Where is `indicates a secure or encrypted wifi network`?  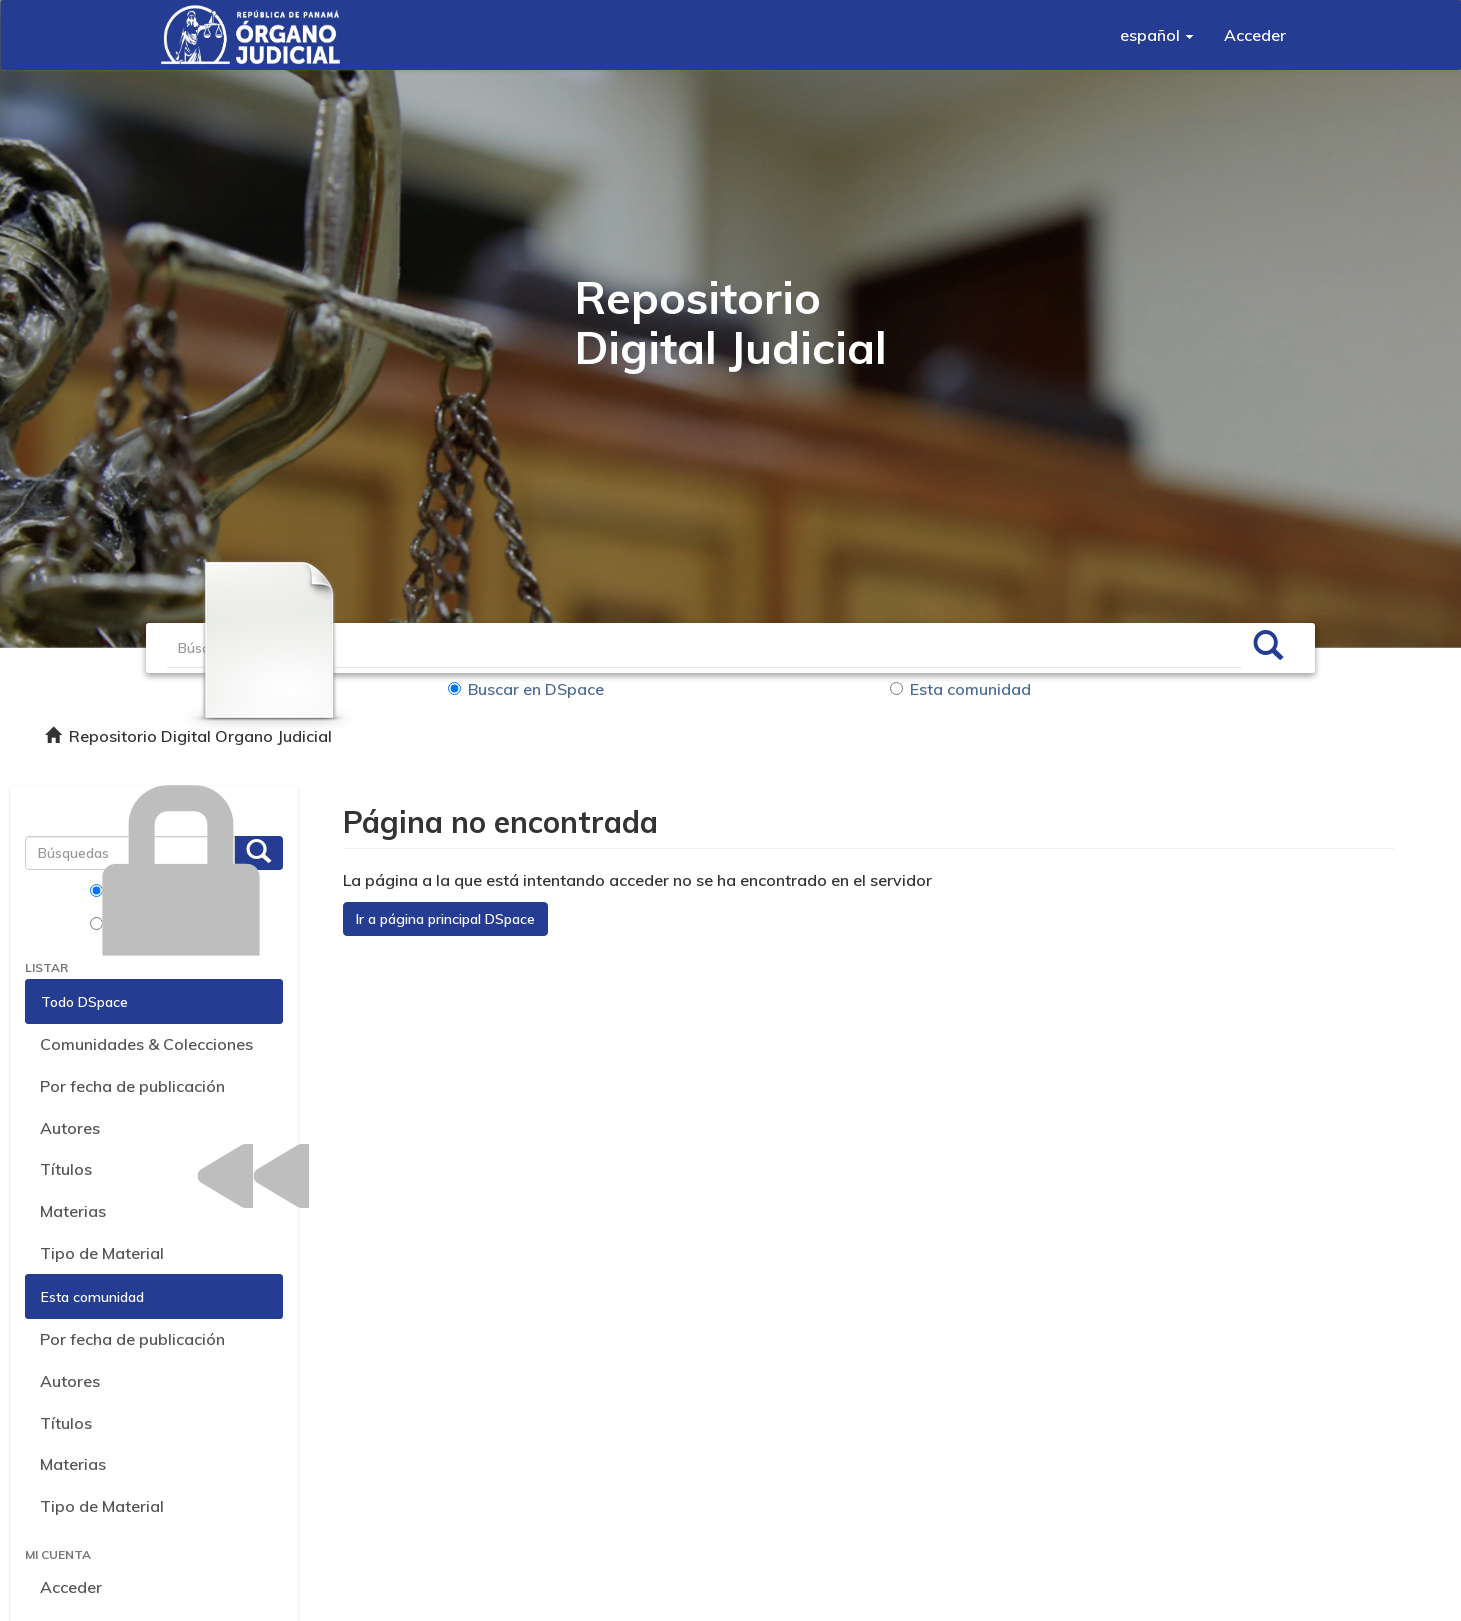 indicates a secure or encrypted wifi network is located at coordinates (181, 877).